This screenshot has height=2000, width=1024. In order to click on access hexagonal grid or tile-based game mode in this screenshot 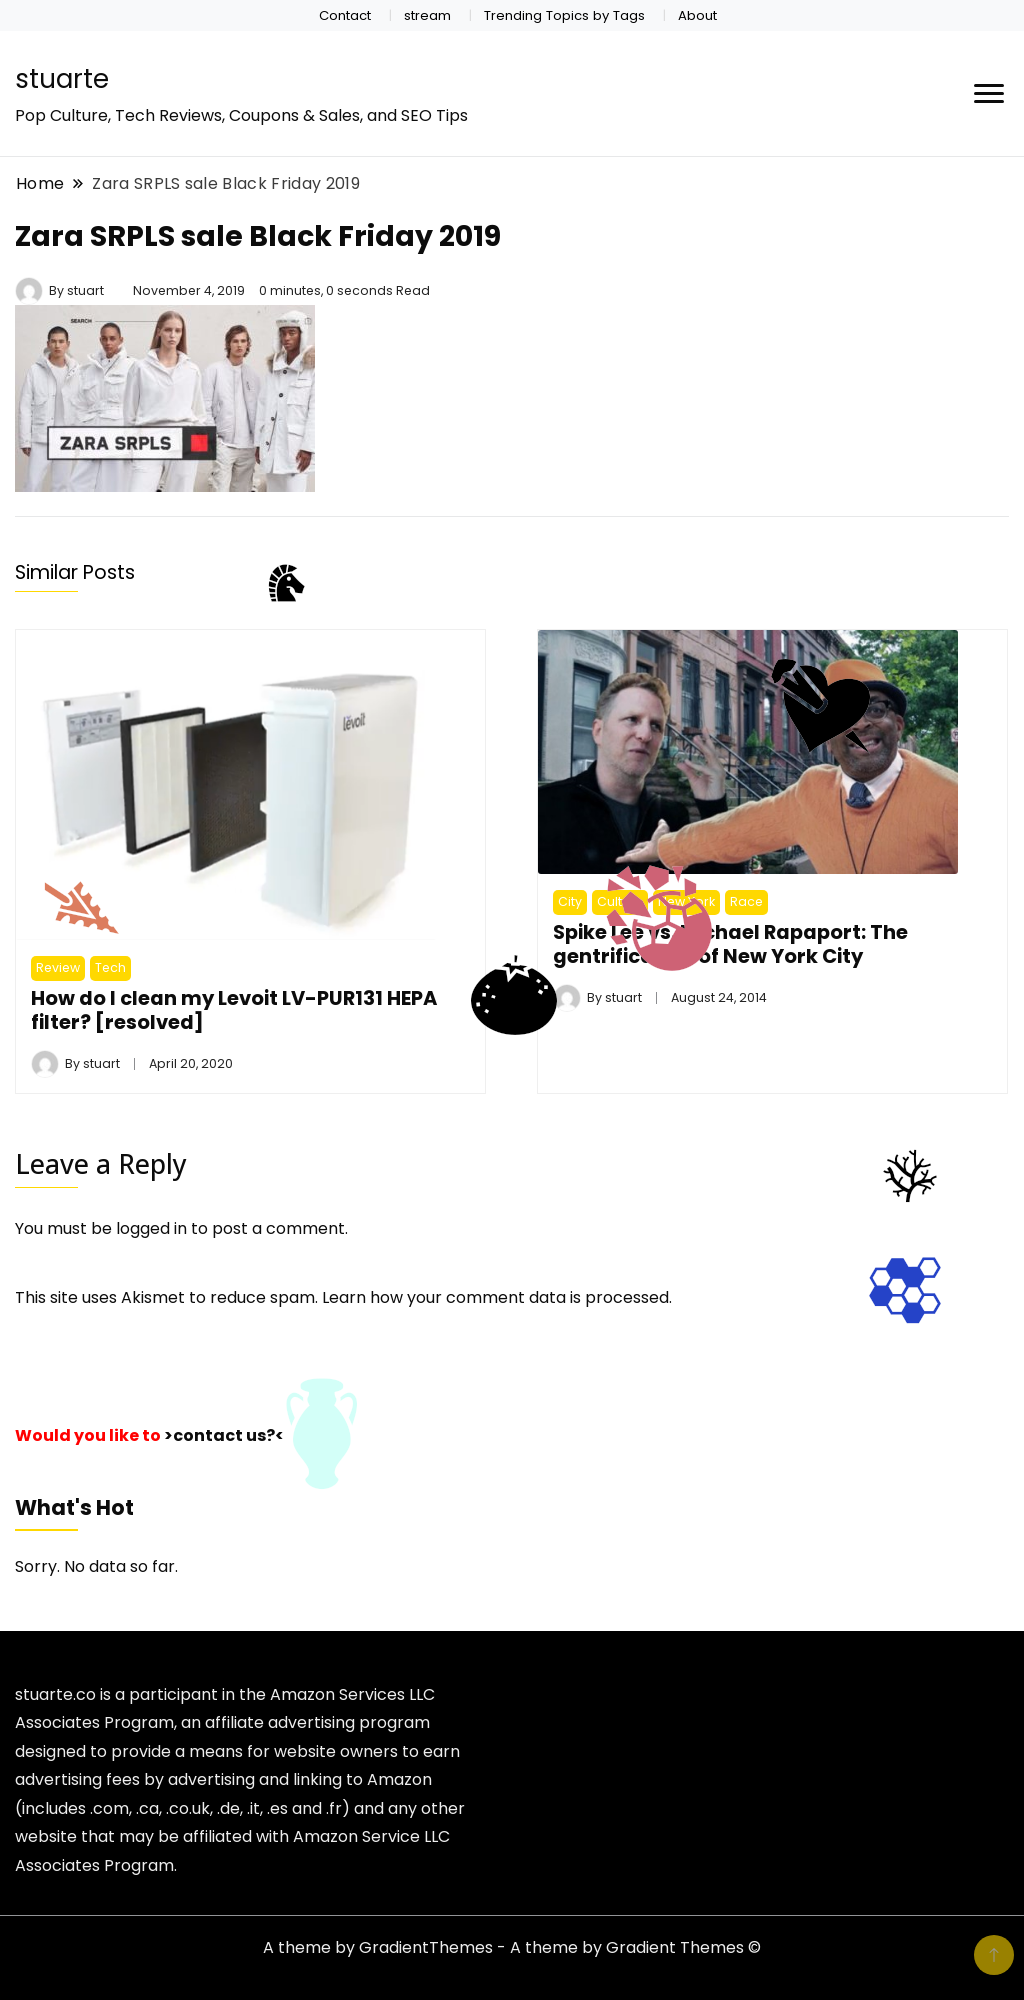, I will do `click(905, 1288)`.